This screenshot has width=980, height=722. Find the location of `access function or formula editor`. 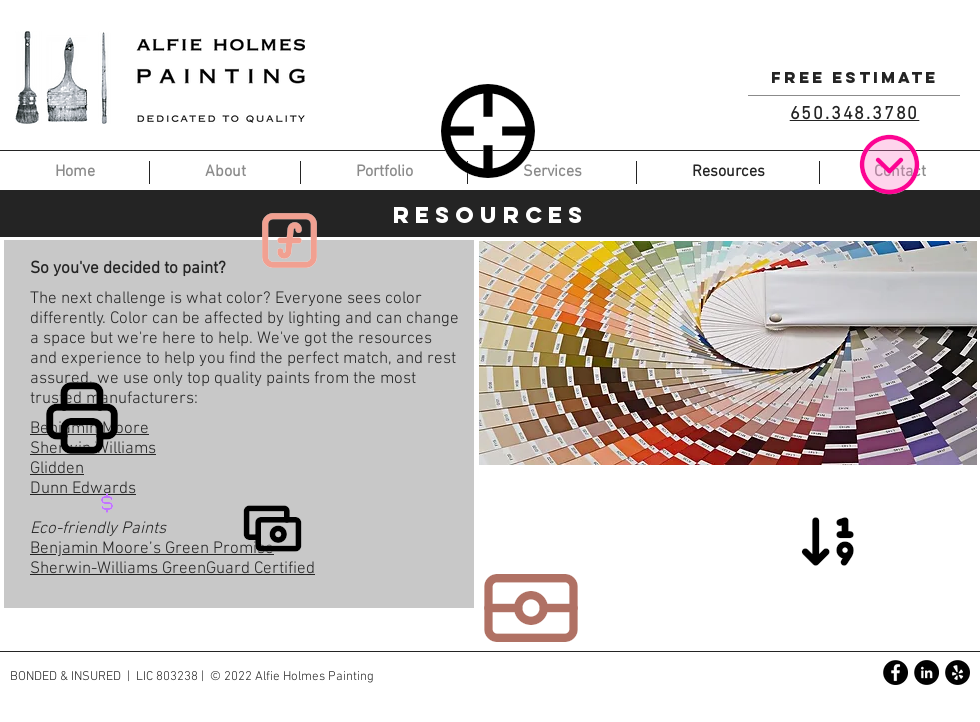

access function or formula editor is located at coordinates (289, 240).